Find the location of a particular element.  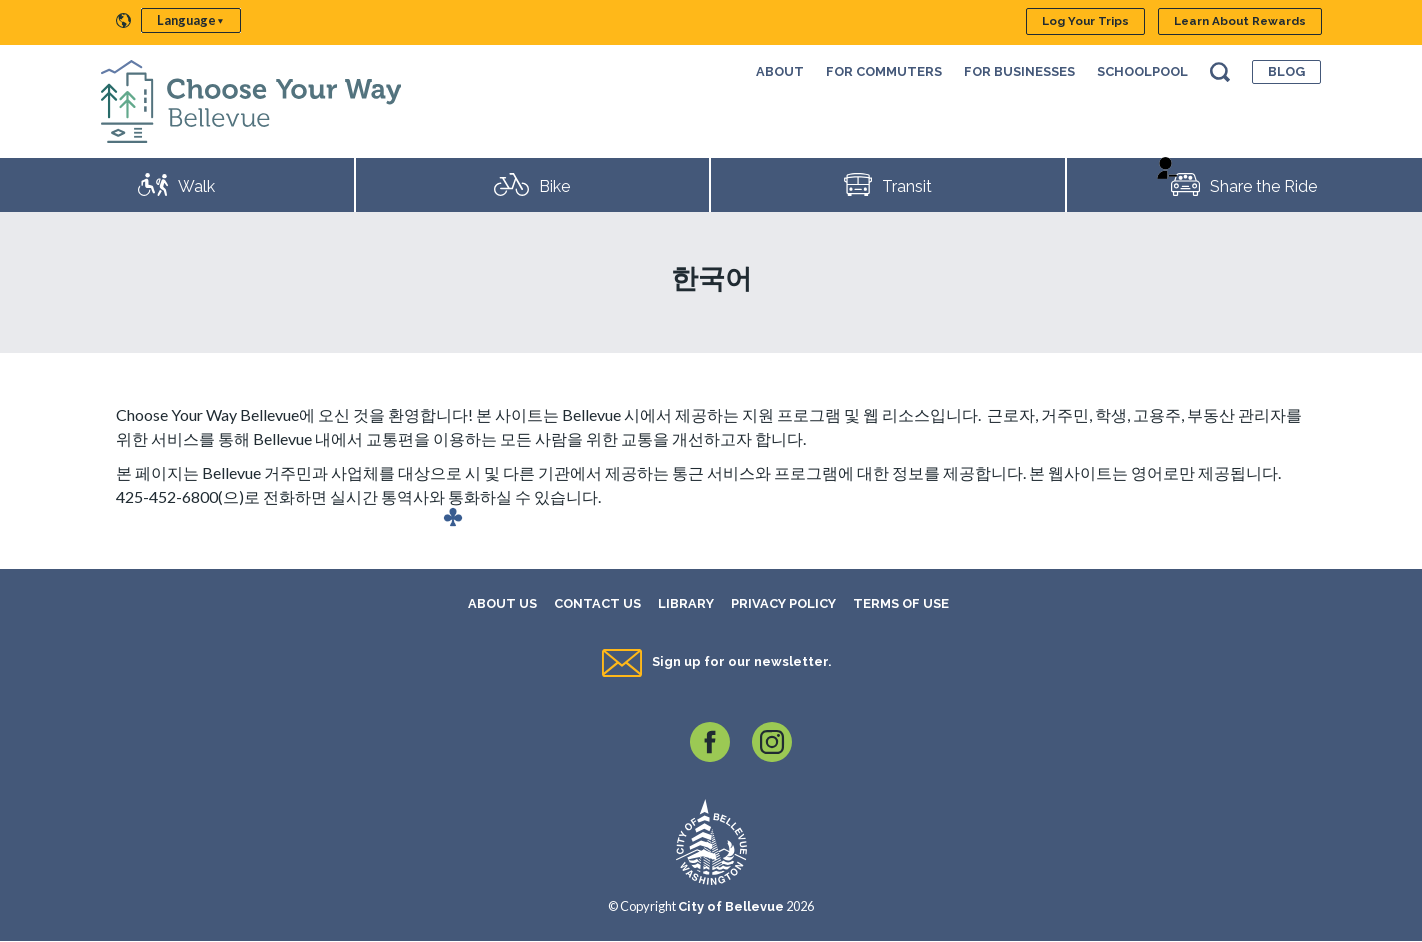

remove a user or contact is located at coordinates (1165, 168).